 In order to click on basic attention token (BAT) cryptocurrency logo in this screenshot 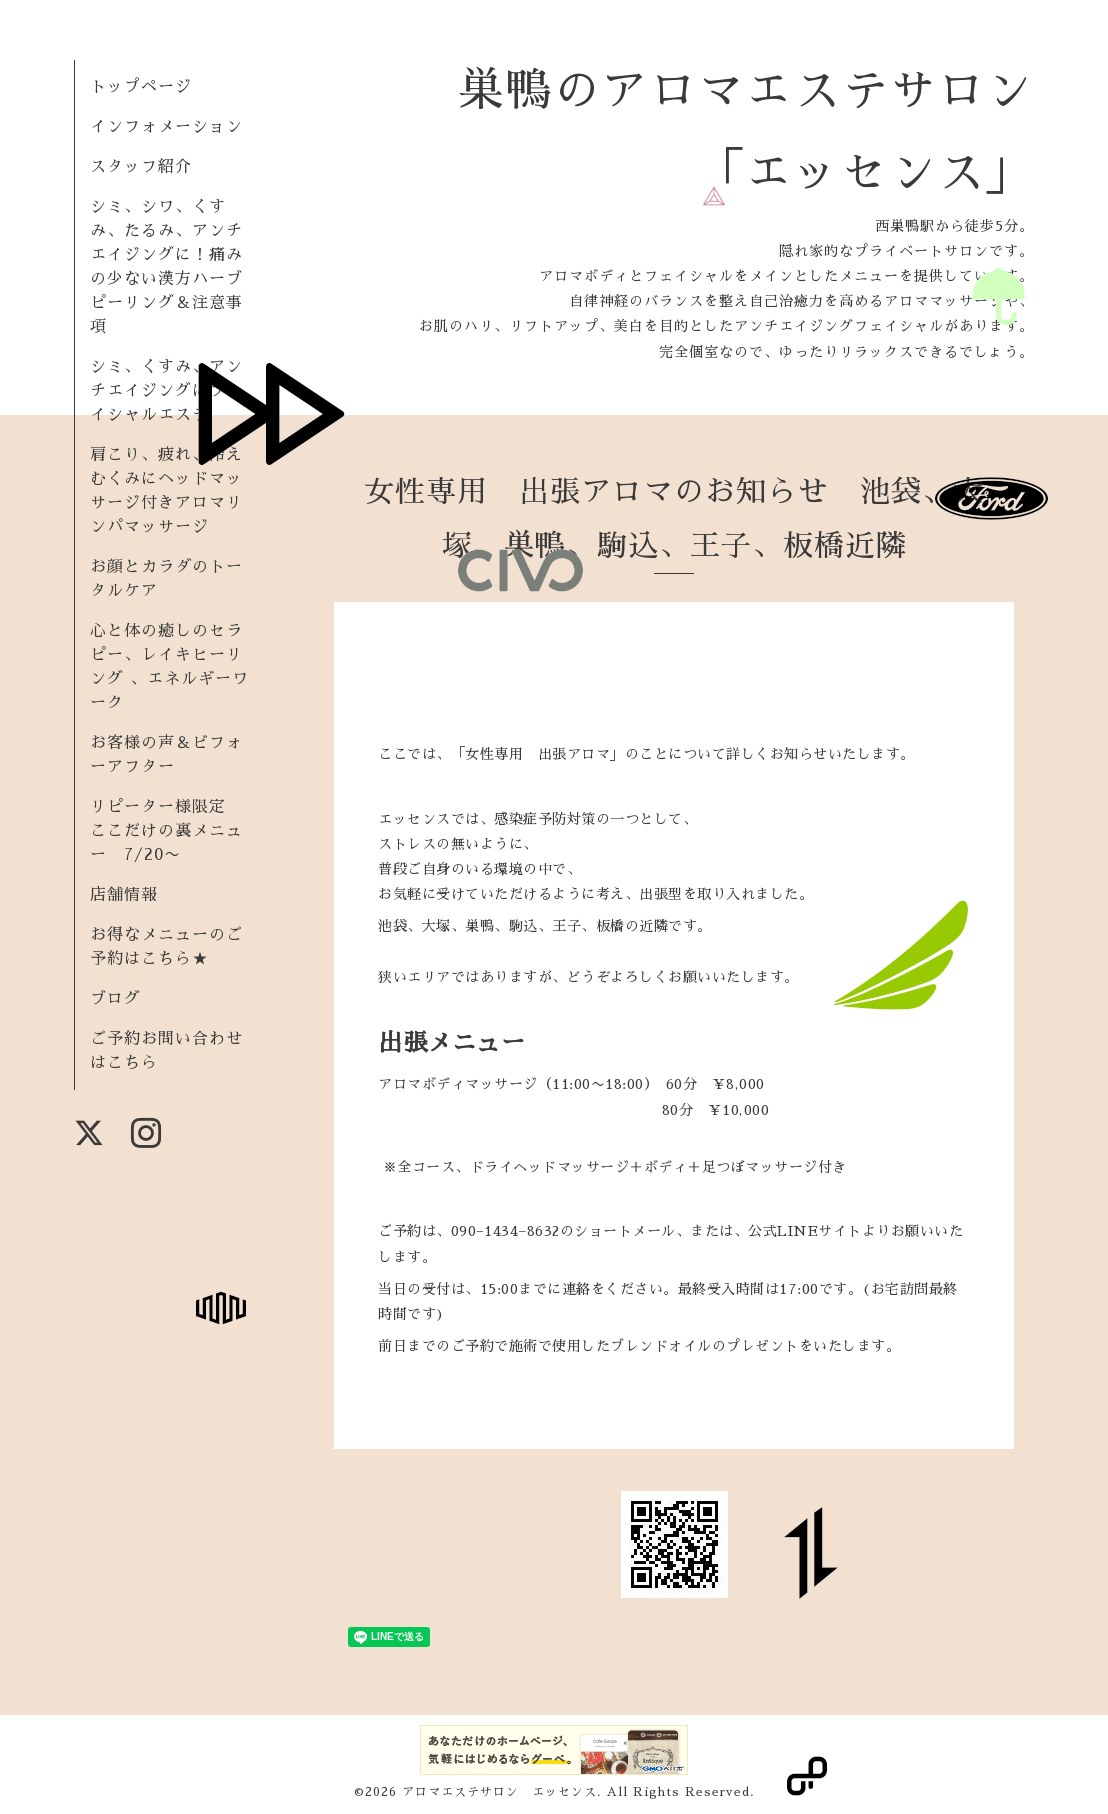, I will do `click(714, 196)`.